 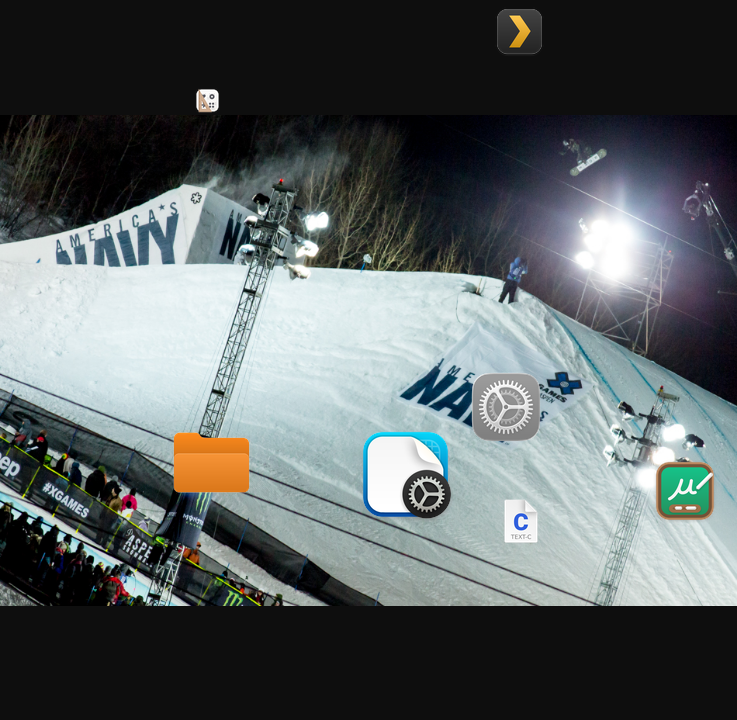 I want to click on open folder containing files, so click(x=211, y=462).